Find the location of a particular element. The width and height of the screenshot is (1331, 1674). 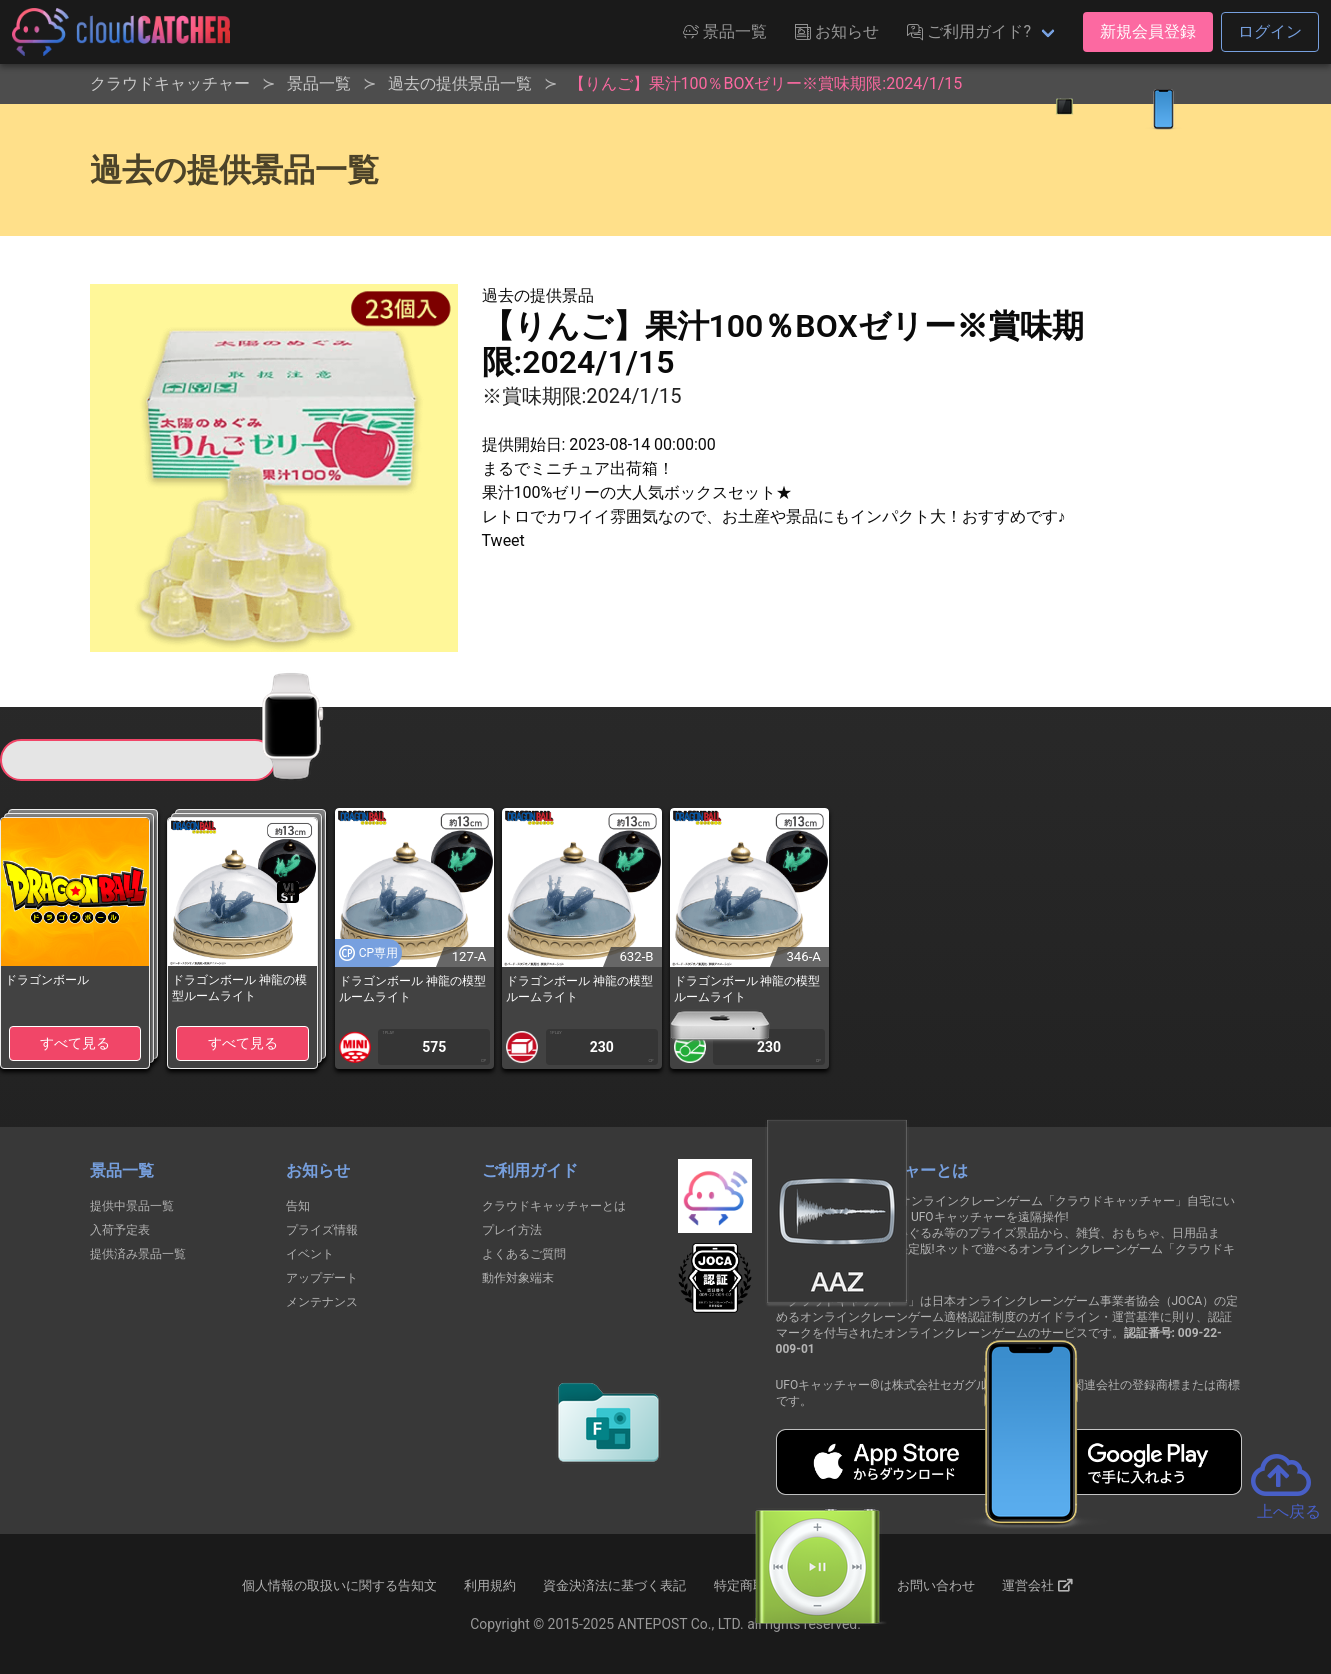

audio analyzer or metering tool in GarageBand is located at coordinates (837, 1216).